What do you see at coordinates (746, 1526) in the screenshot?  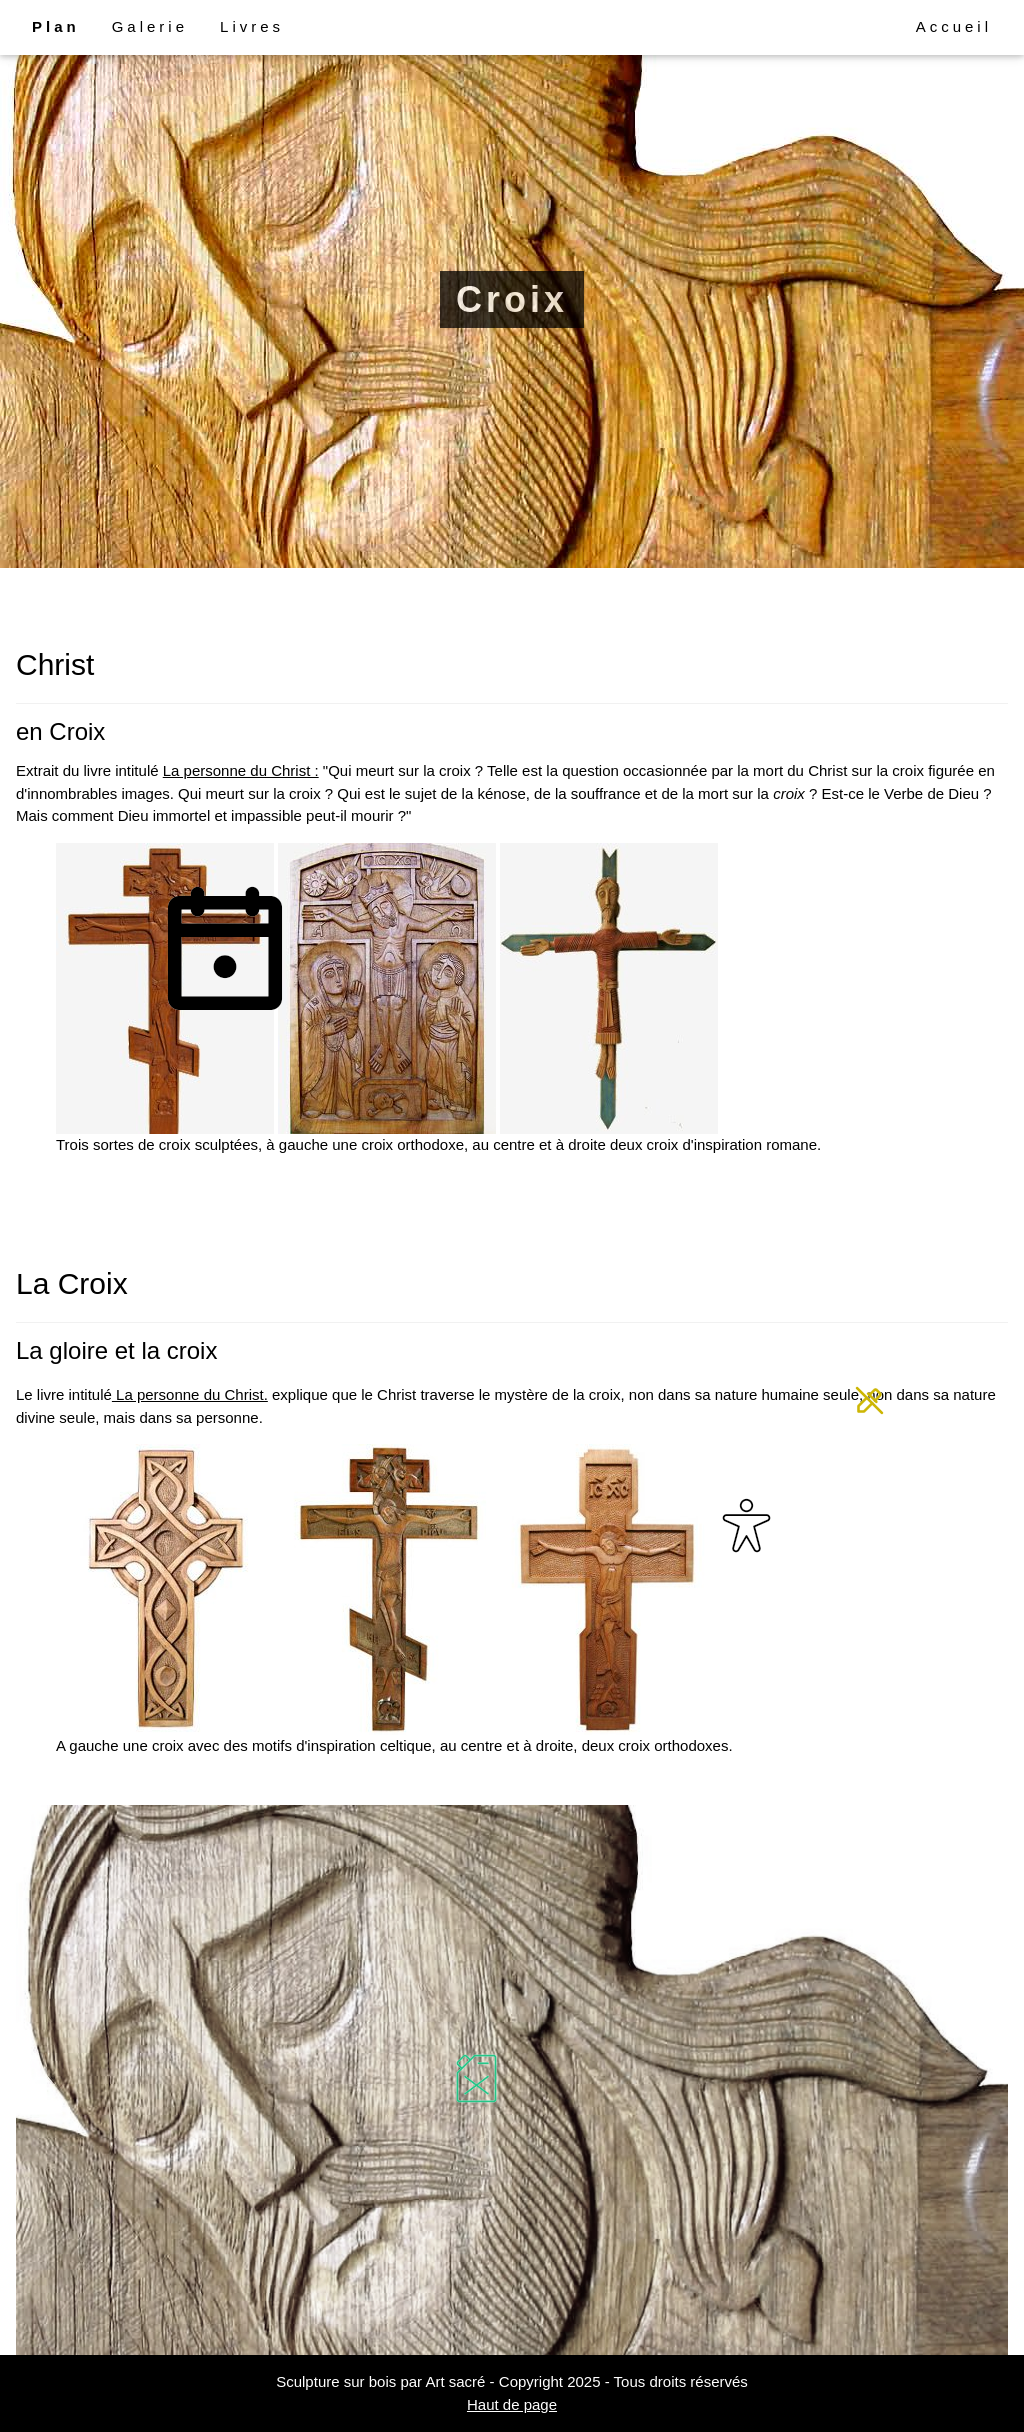 I see `accessibility settings or features` at bounding box center [746, 1526].